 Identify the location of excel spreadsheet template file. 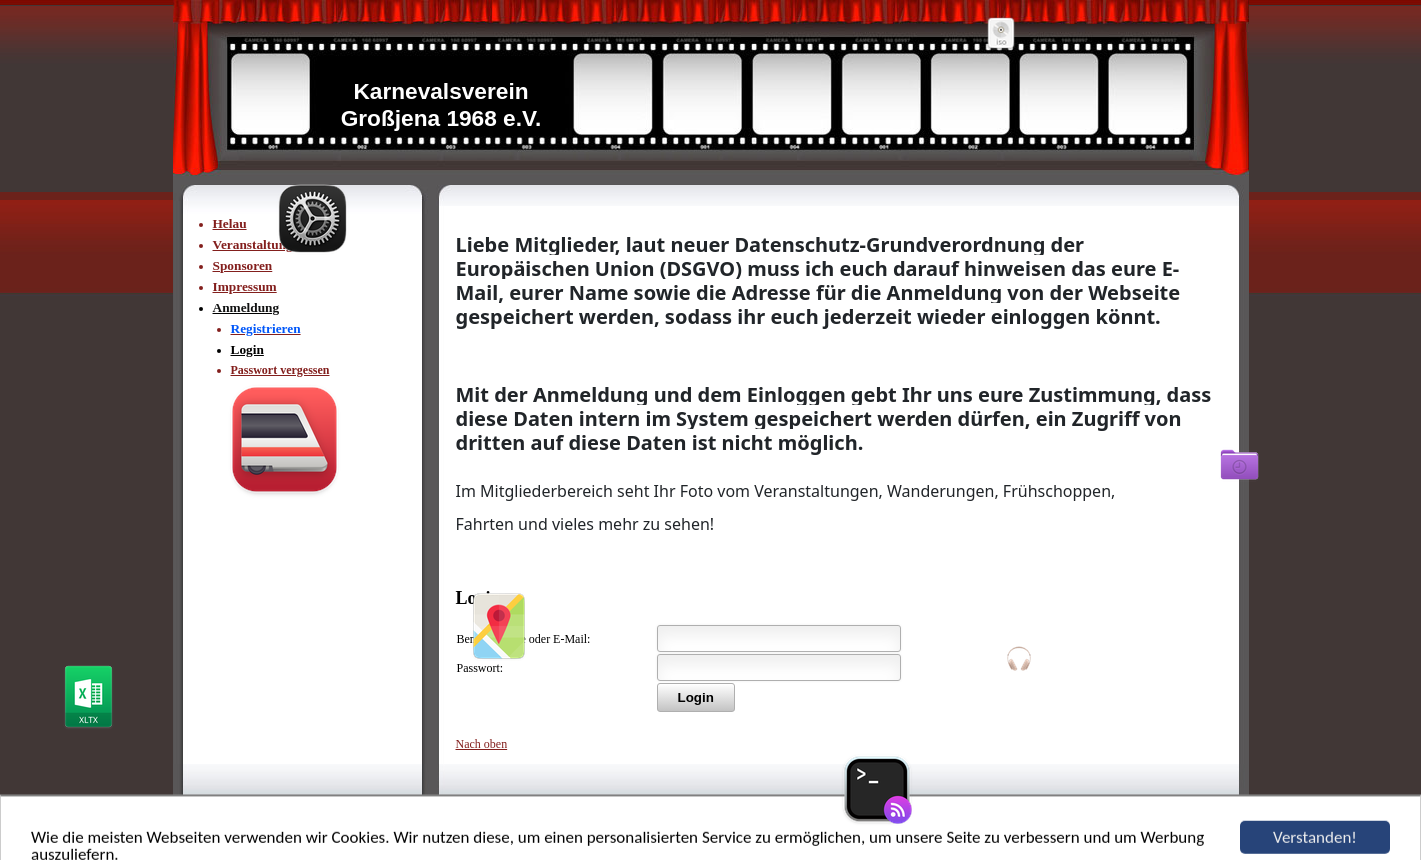
(88, 697).